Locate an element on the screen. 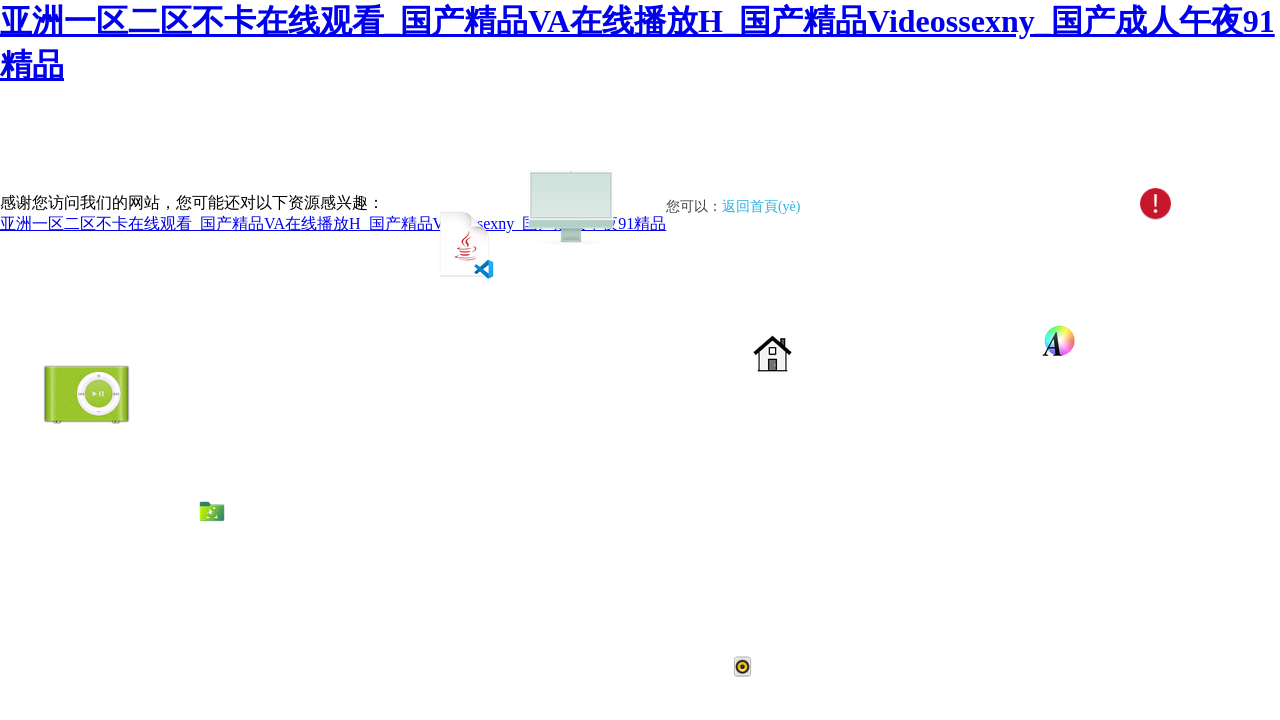 The width and height of the screenshot is (1280, 720). indicates a critical error or dangerous action is located at coordinates (1155, 203).